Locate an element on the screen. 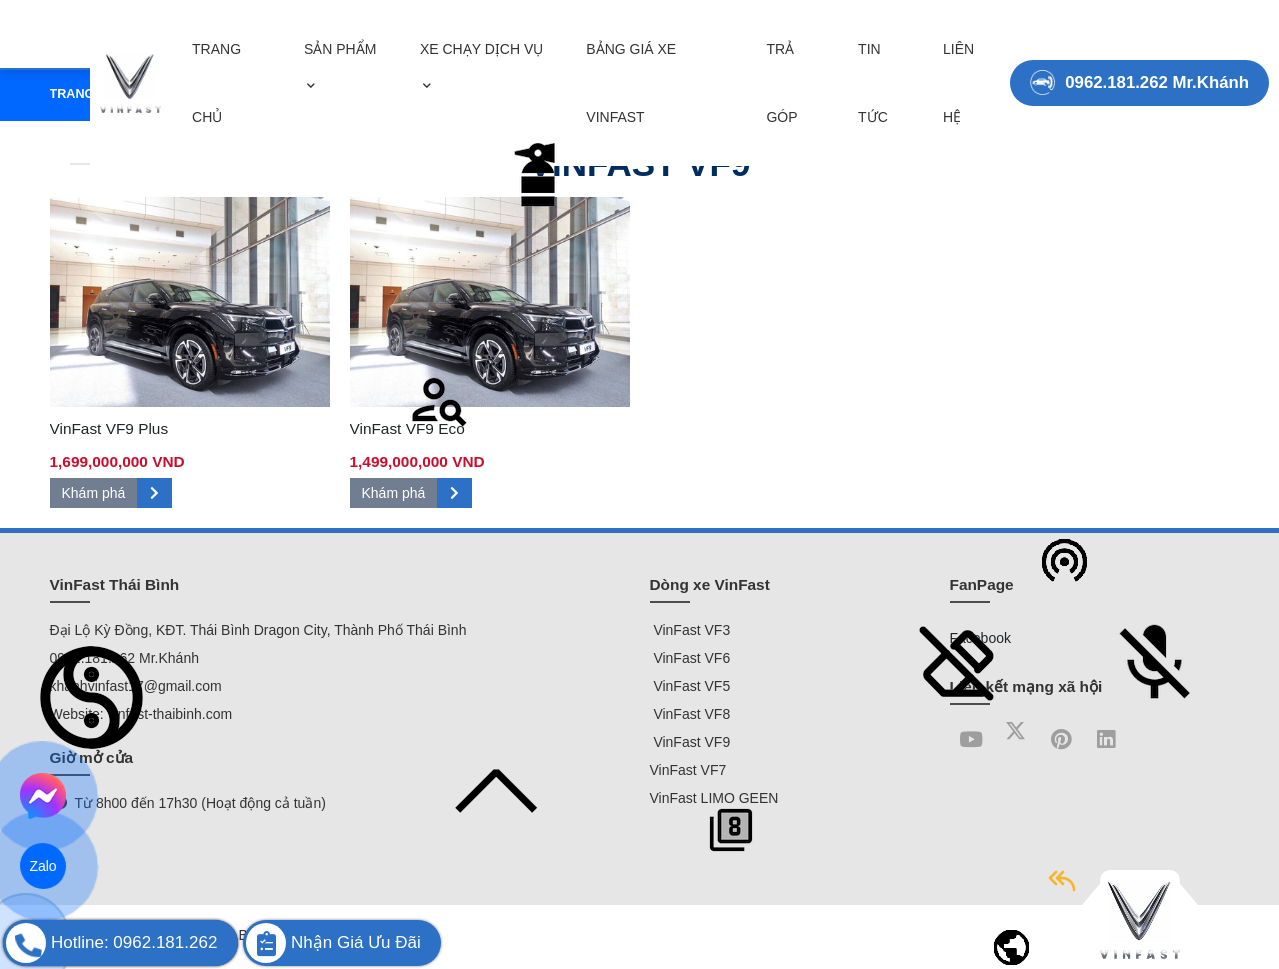  enable mobile hotspot or wifi tethering is located at coordinates (1064, 559).